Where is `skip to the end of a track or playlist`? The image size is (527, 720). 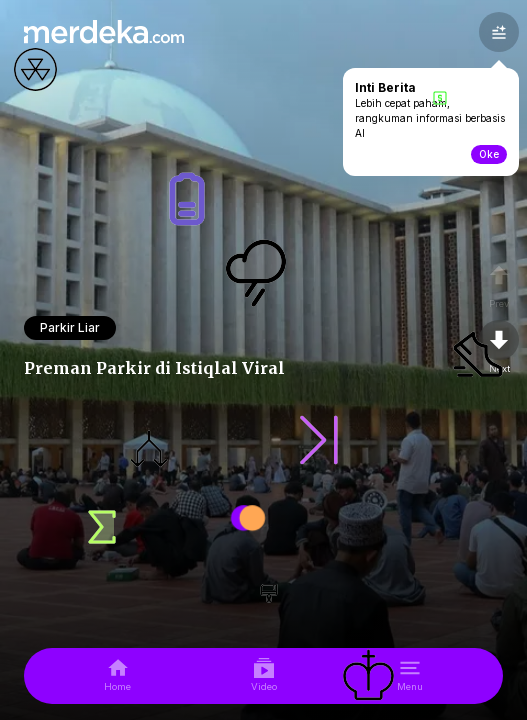 skip to the end of a track or playlist is located at coordinates (320, 440).